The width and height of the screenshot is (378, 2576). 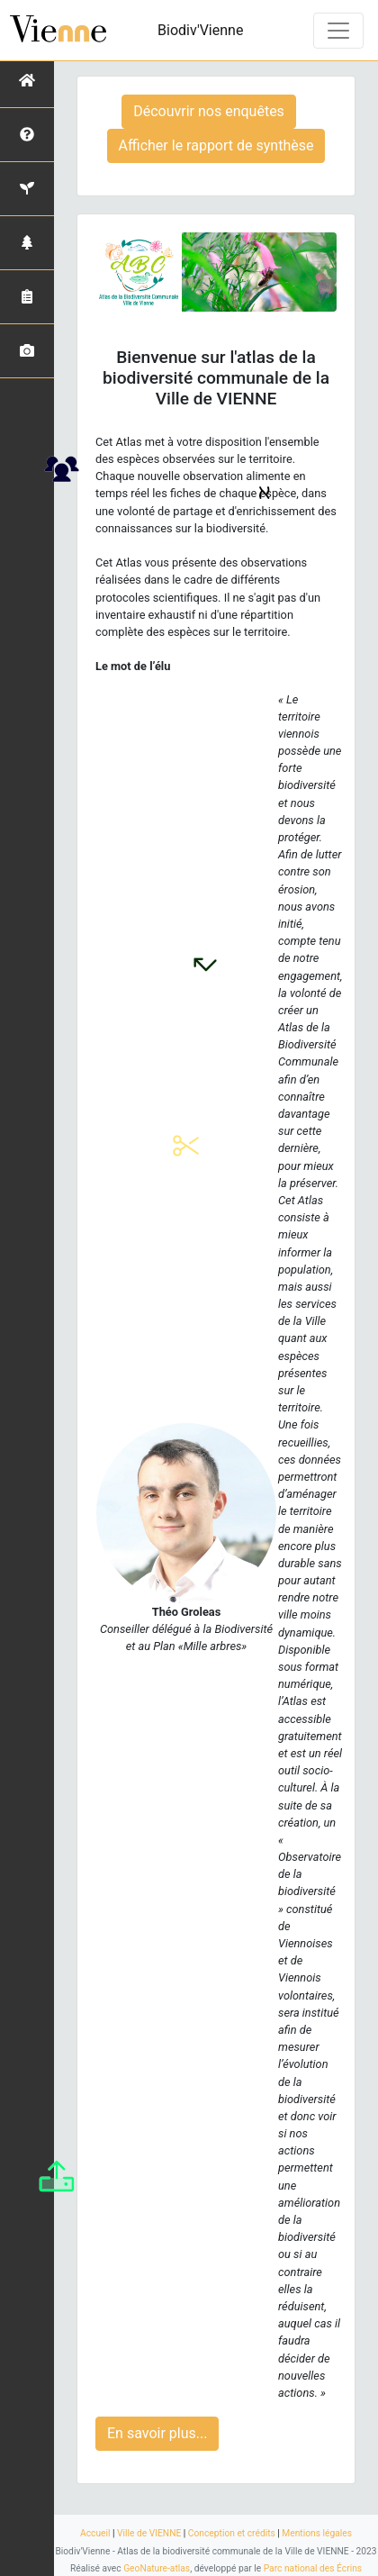 What do you see at coordinates (205, 964) in the screenshot?
I see `go back to previous step` at bounding box center [205, 964].